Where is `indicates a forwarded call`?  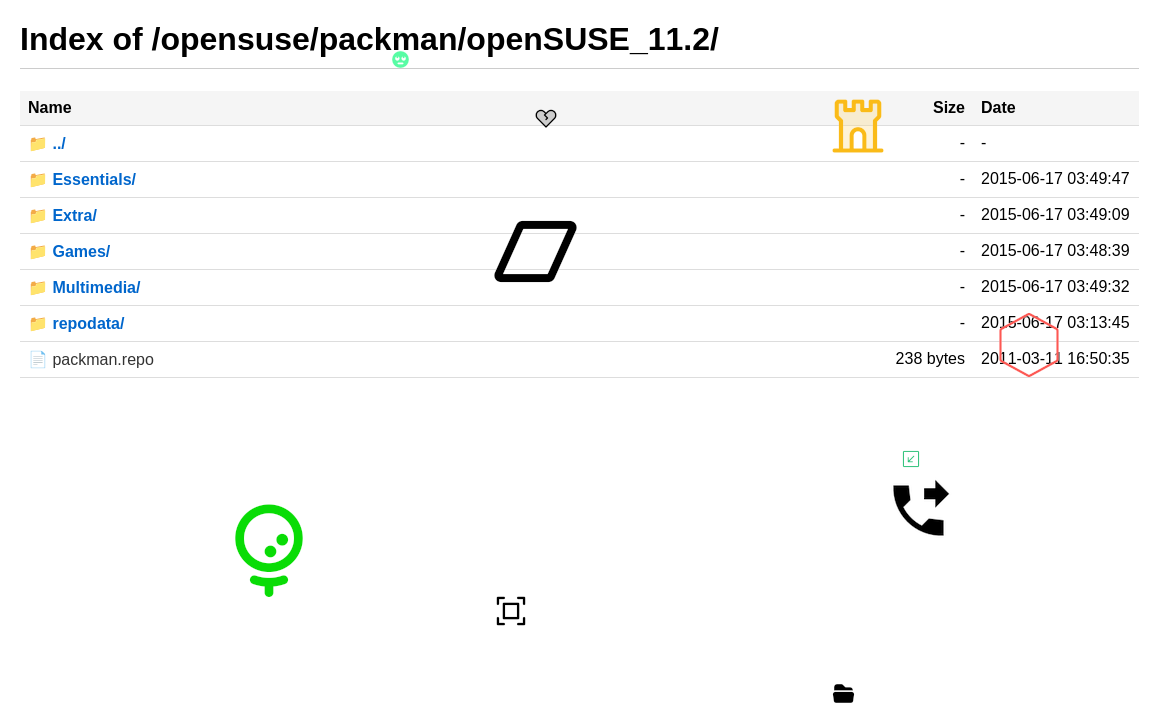
indicates a forwarded call is located at coordinates (918, 510).